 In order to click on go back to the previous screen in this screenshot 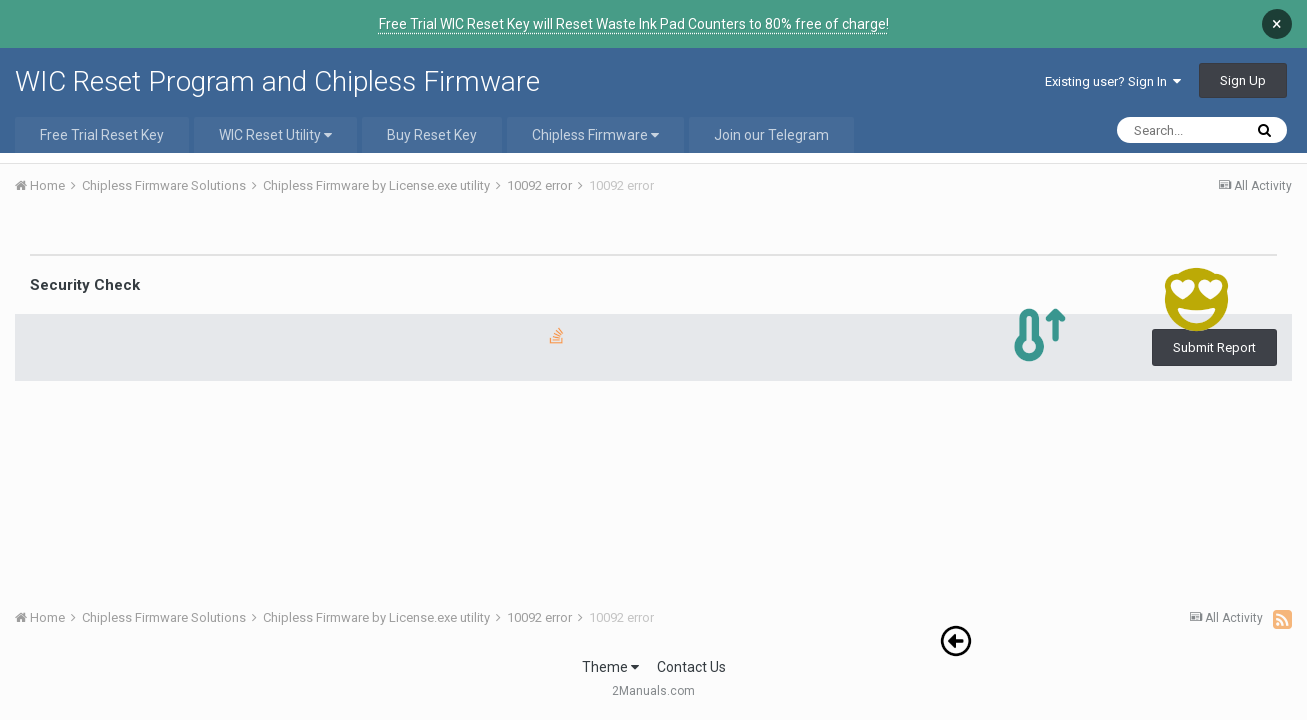, I will do `click(956, 641)`.